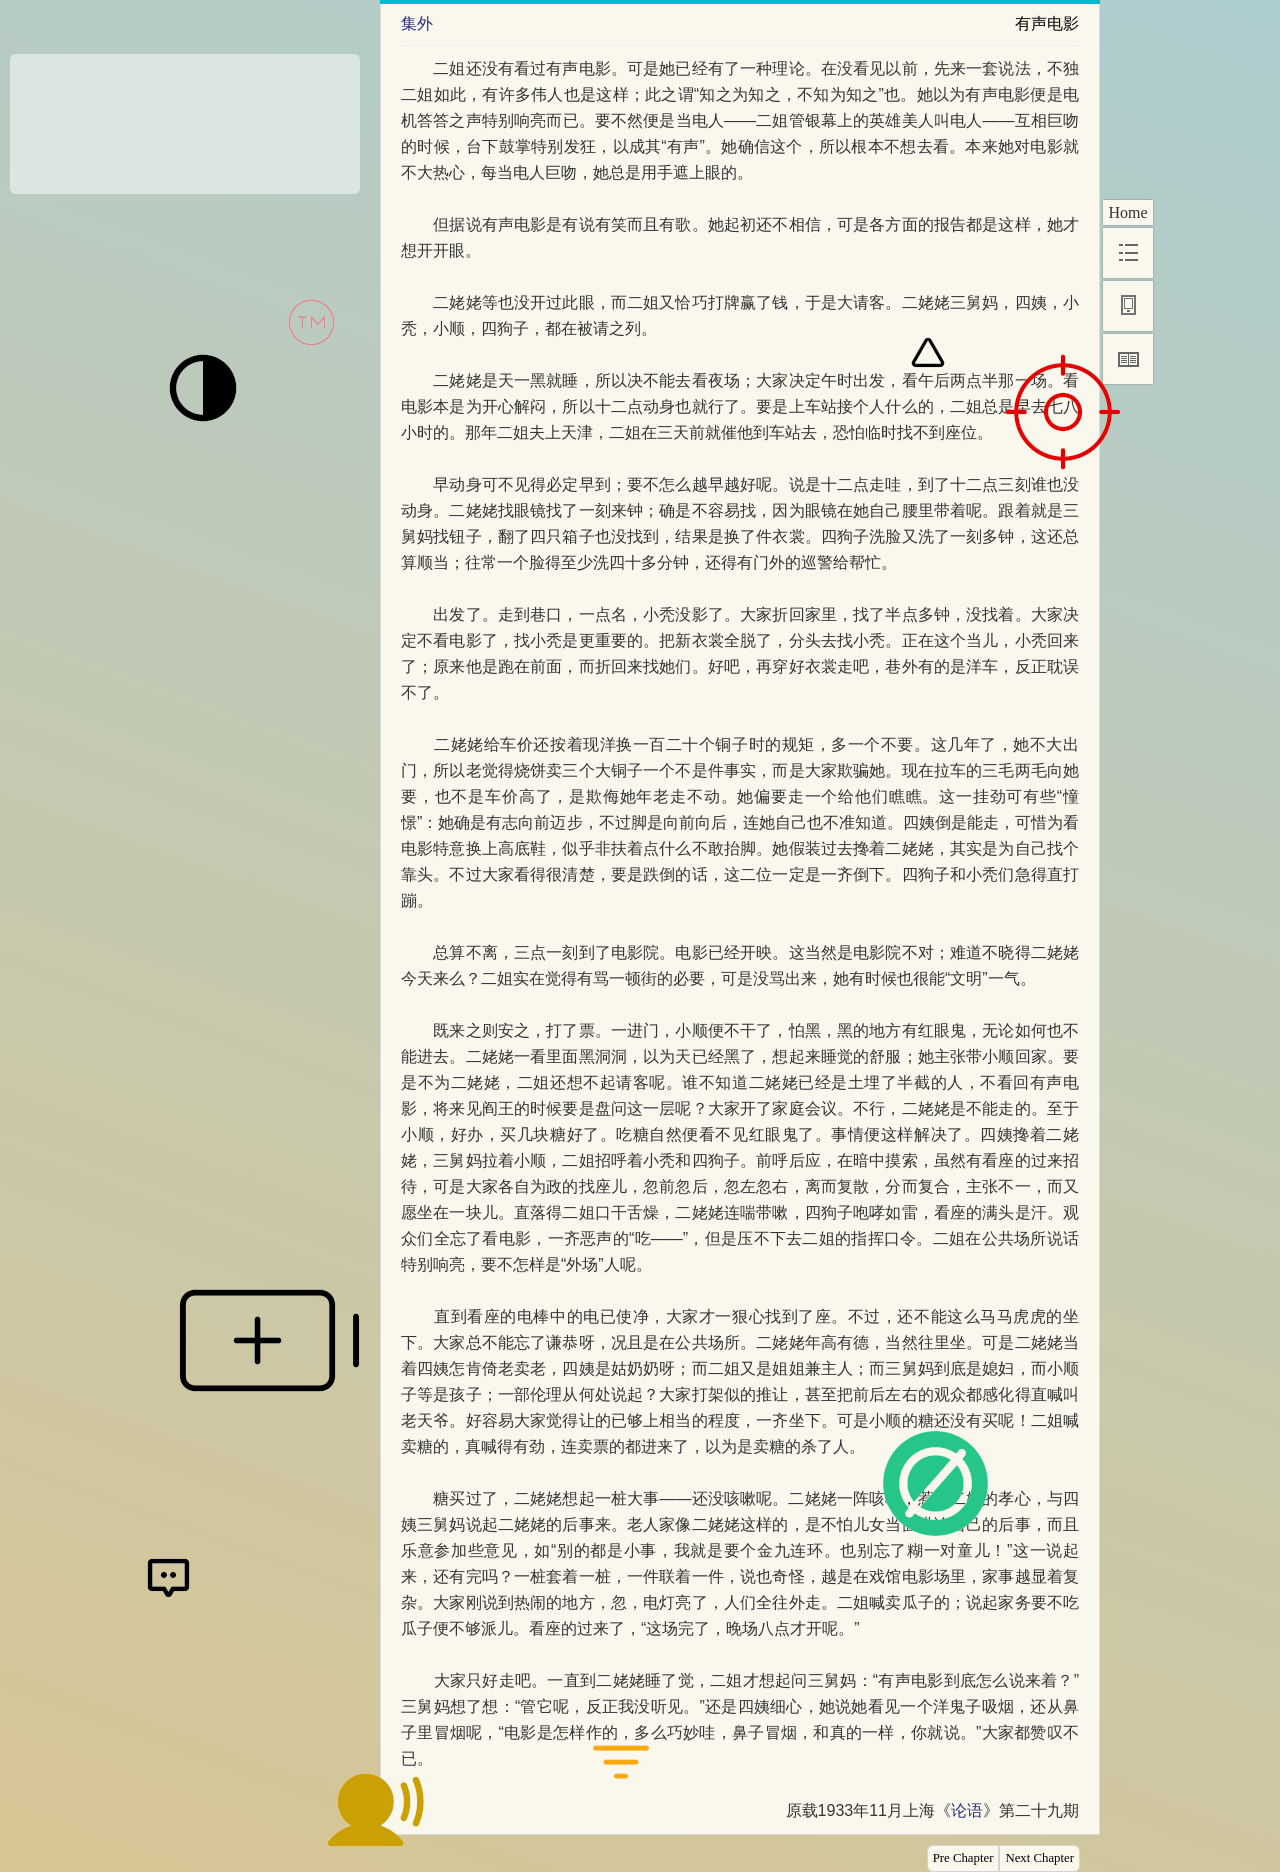  Describe the element at coordinates (621, 1763) in the screenshot. I see `filter or sort list items` at that location.